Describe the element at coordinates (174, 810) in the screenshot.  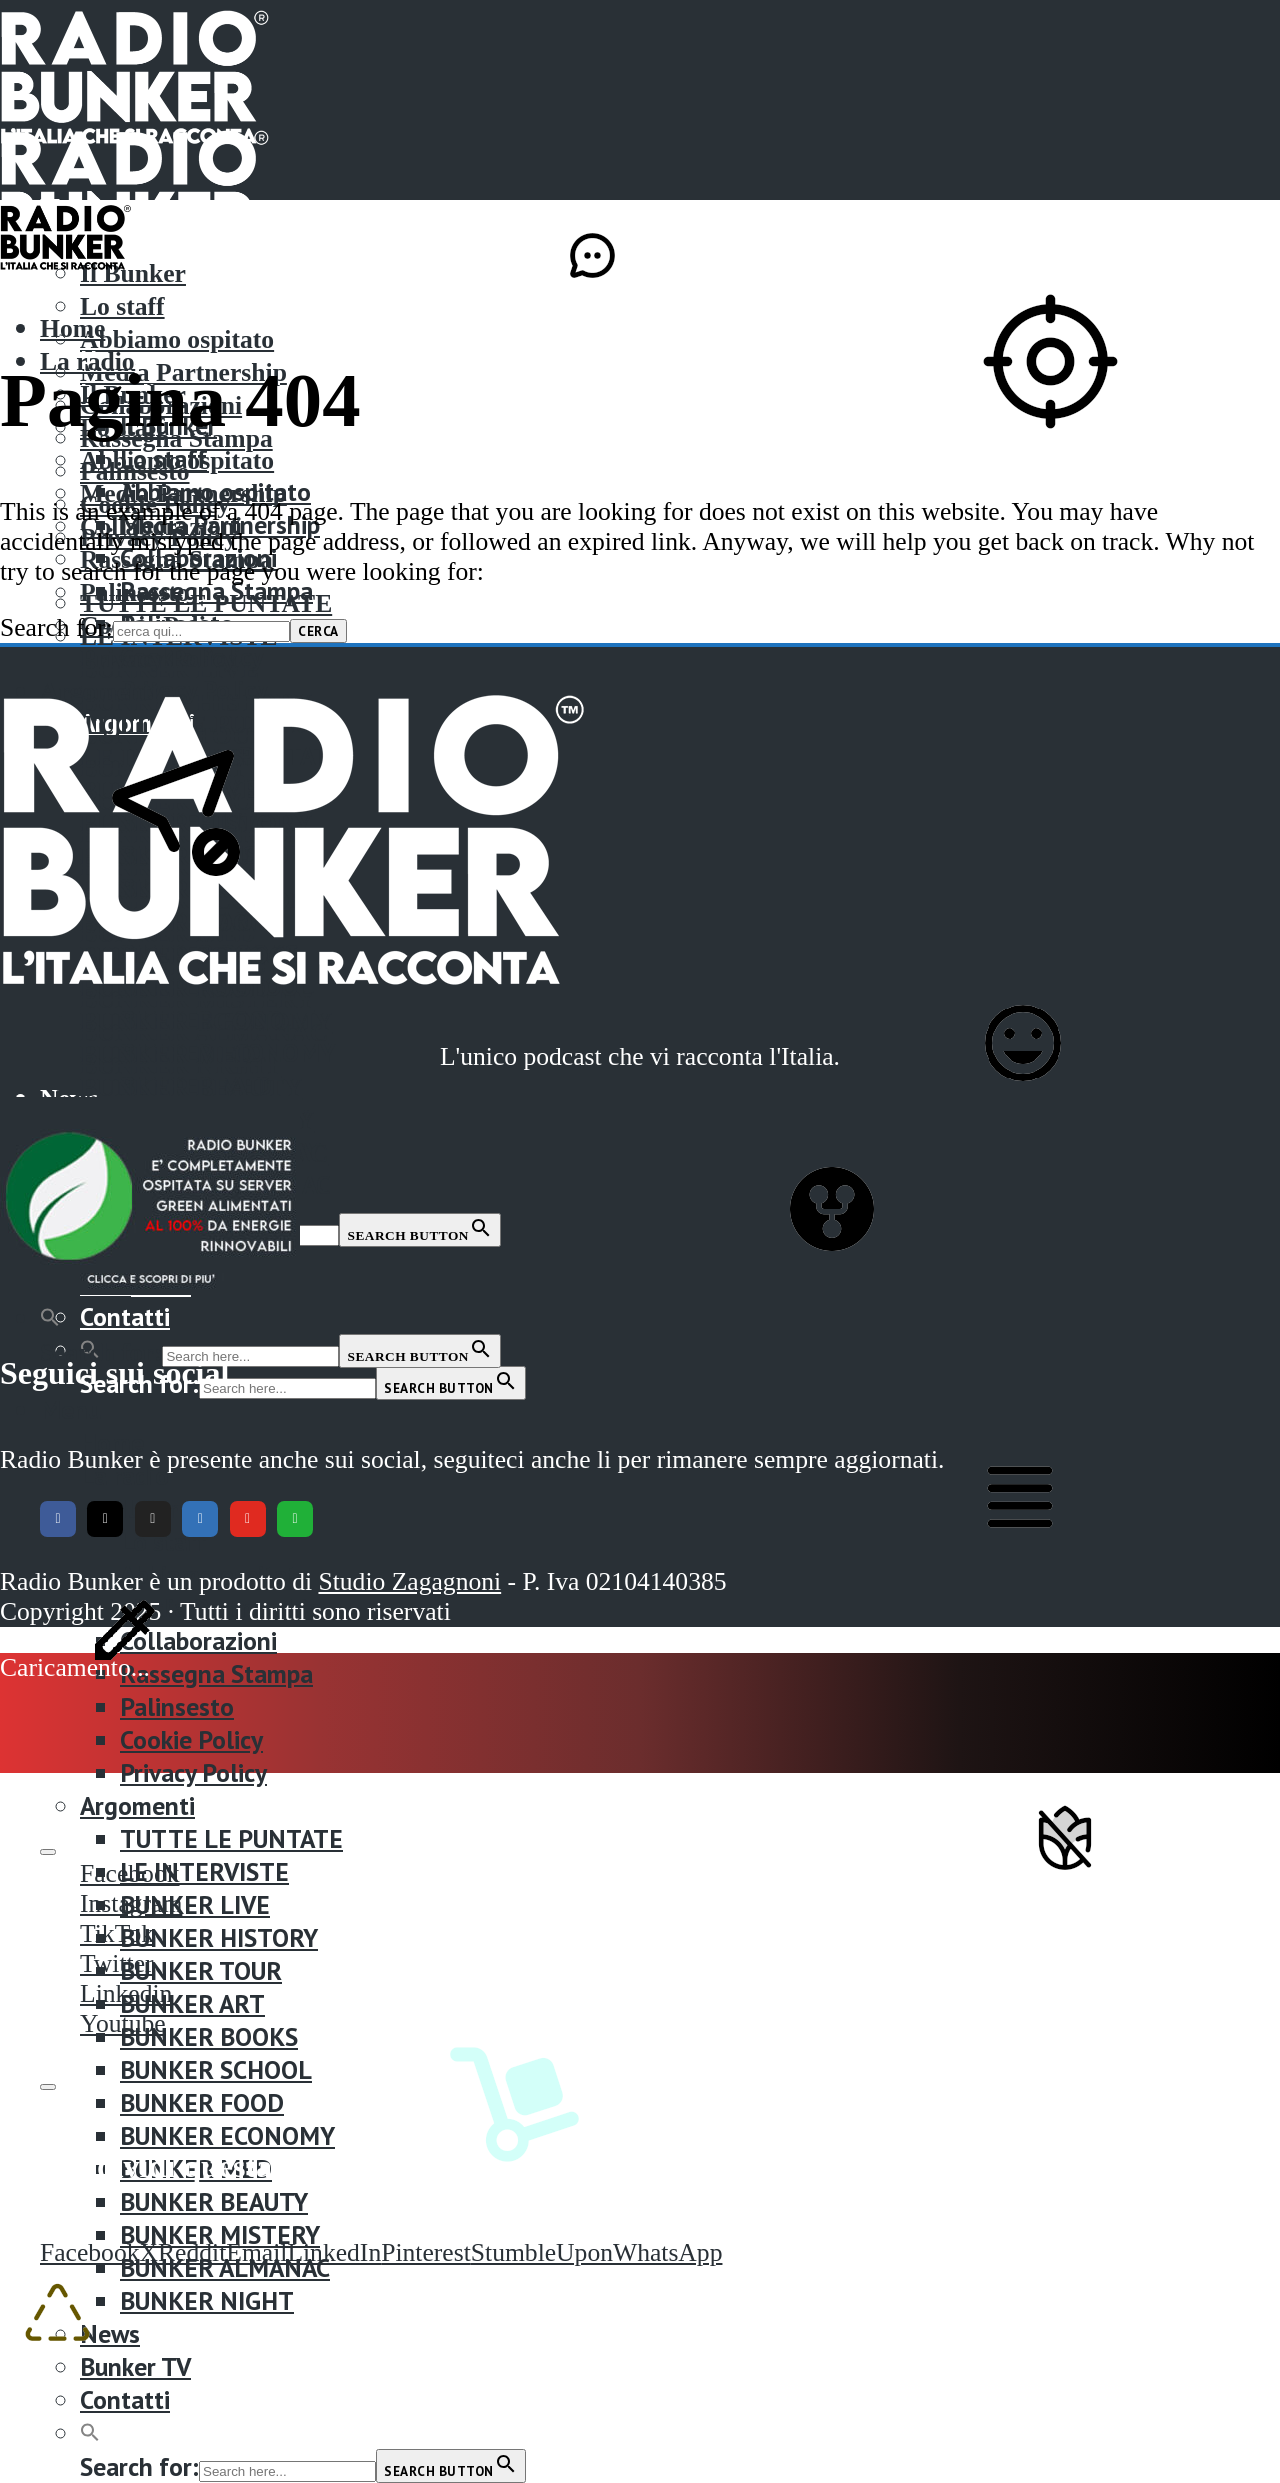
I see `disable location sharing` at that location.